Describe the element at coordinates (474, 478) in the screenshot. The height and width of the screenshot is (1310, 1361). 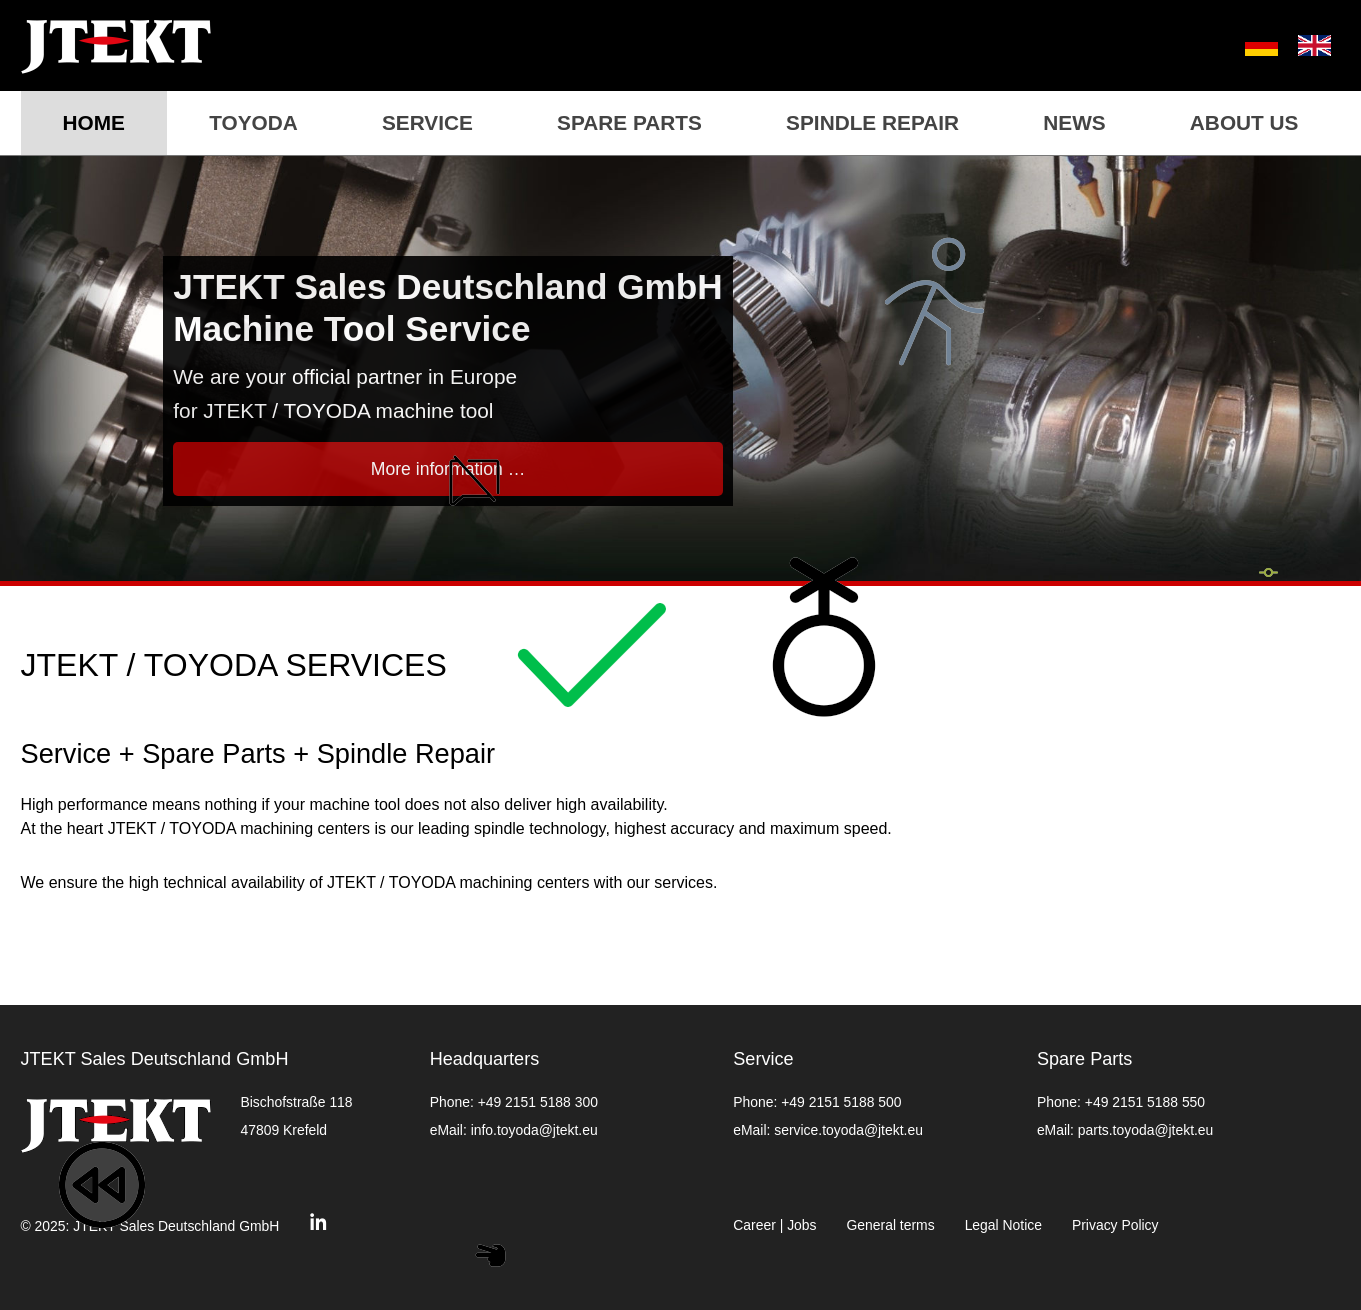
I see `mute or disable chat notifications` at that location.